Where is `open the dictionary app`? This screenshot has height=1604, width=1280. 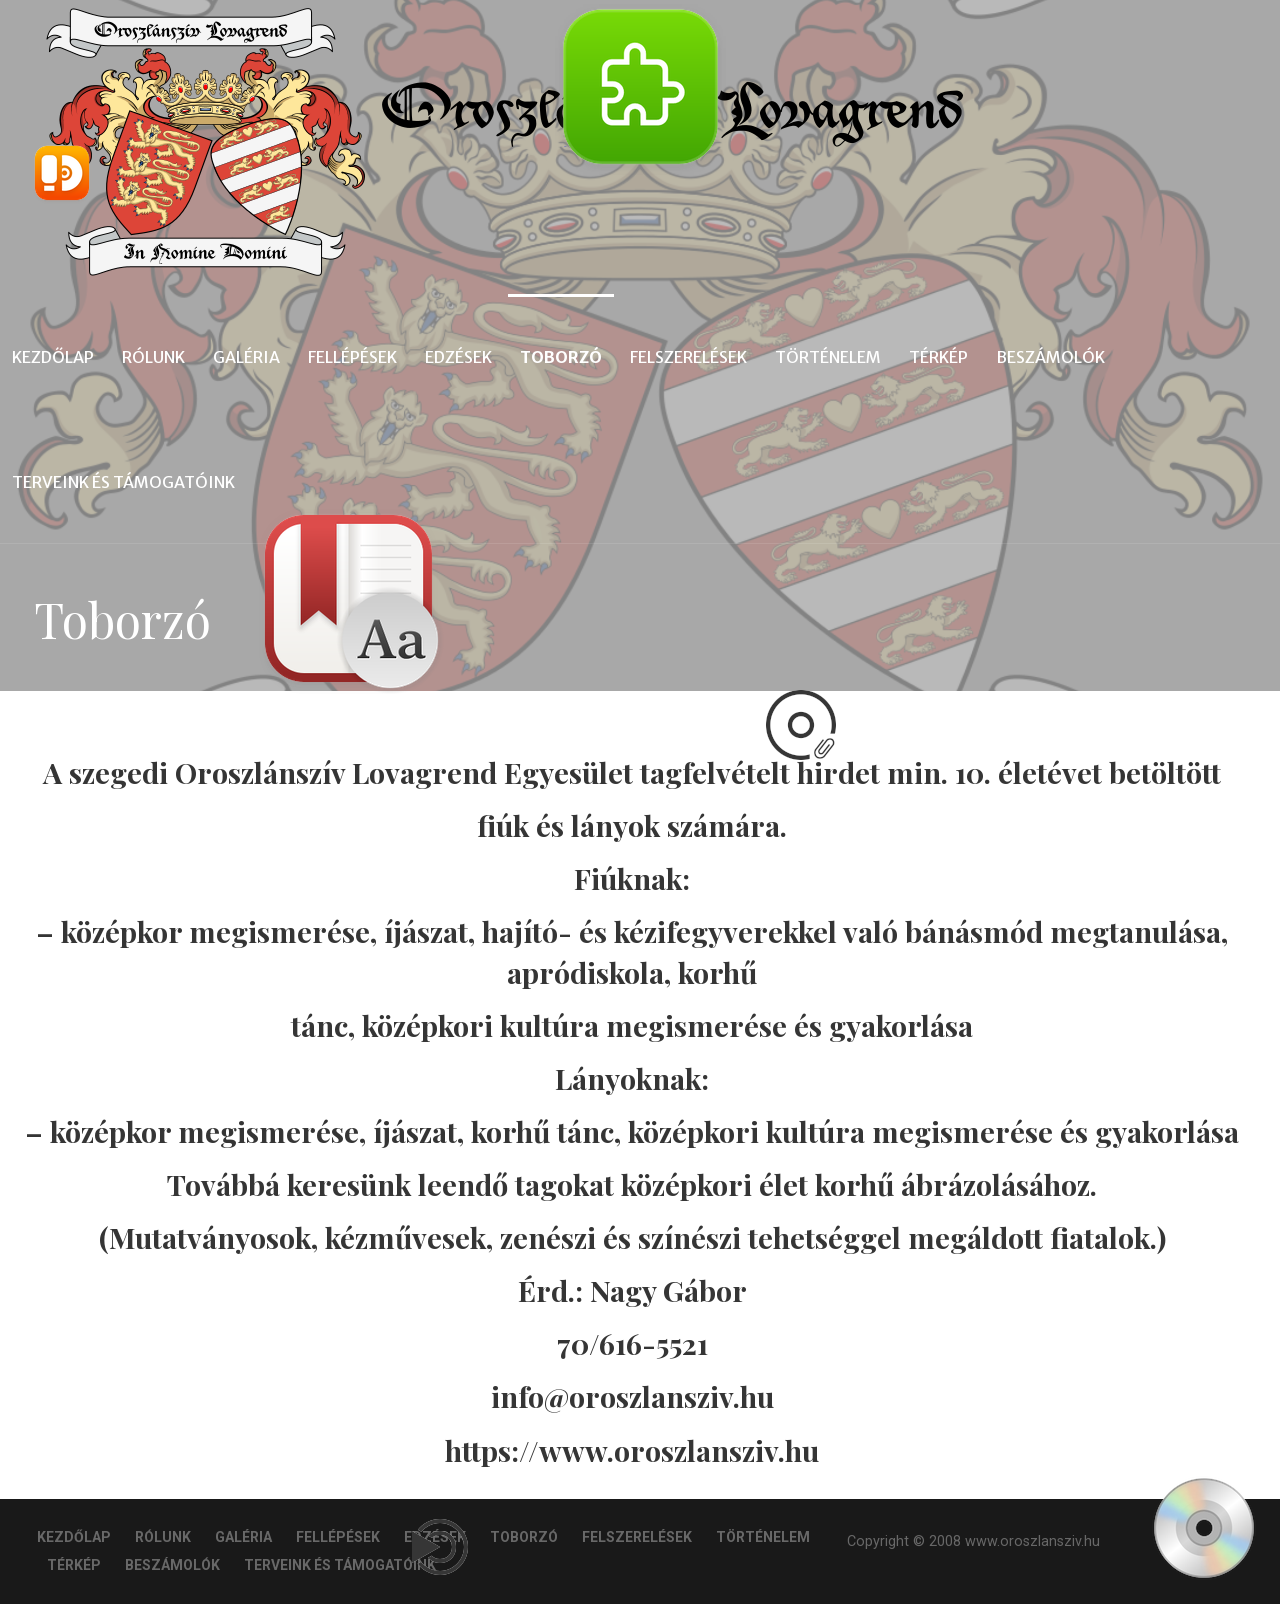
open the dictionary app is located at coordinates (348, 598).